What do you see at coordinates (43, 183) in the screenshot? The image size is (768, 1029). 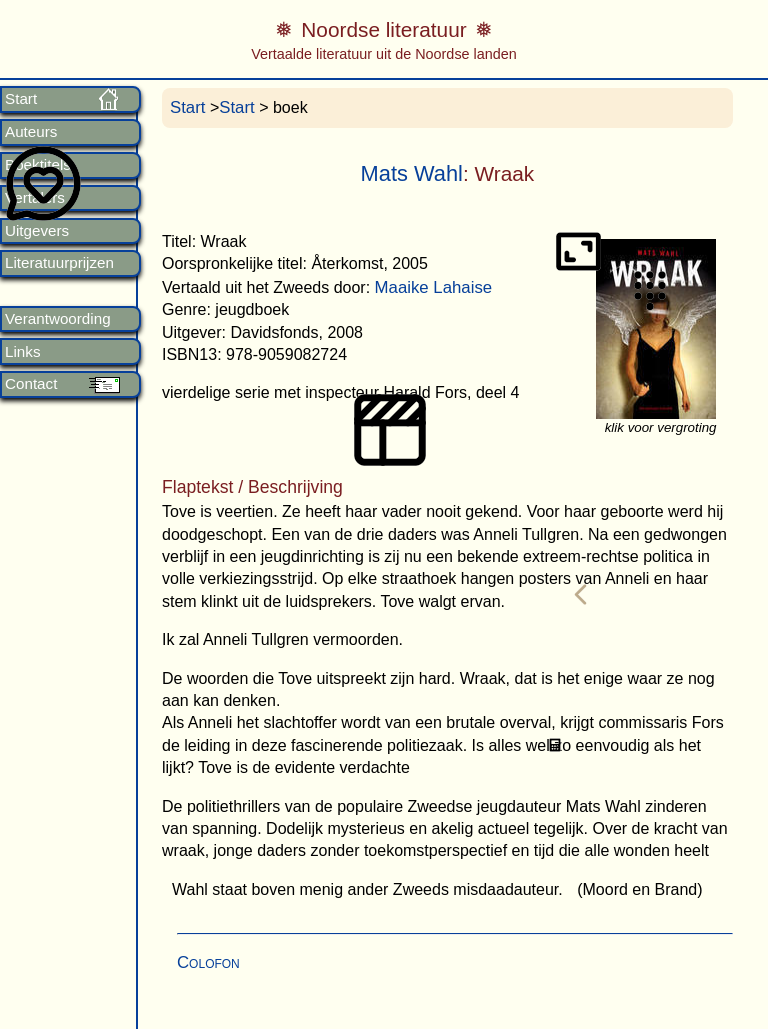 I see `send a message to favorites` at bounding box center [43, 183].